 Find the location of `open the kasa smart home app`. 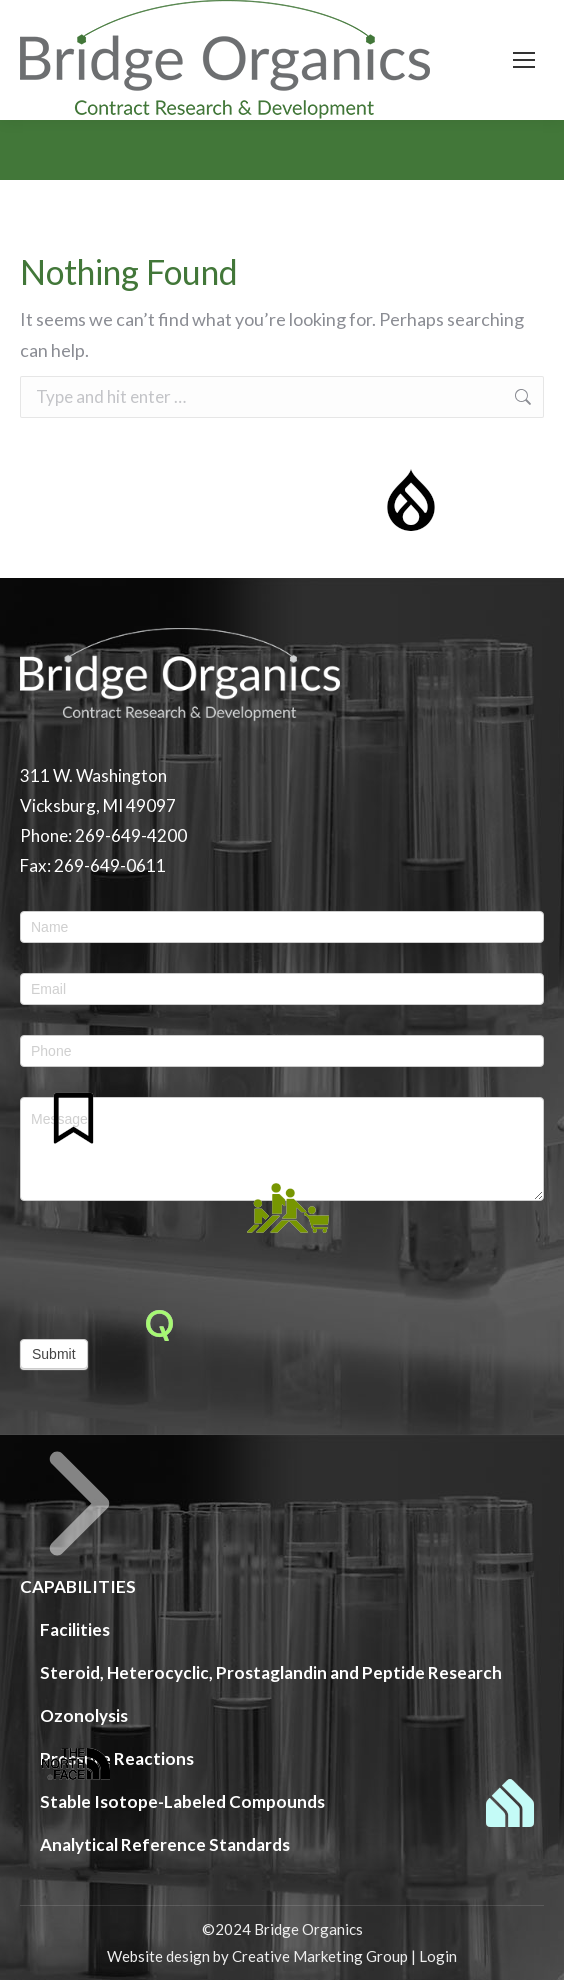

open the kasa smart home app is located at coordinates (510, 1803).